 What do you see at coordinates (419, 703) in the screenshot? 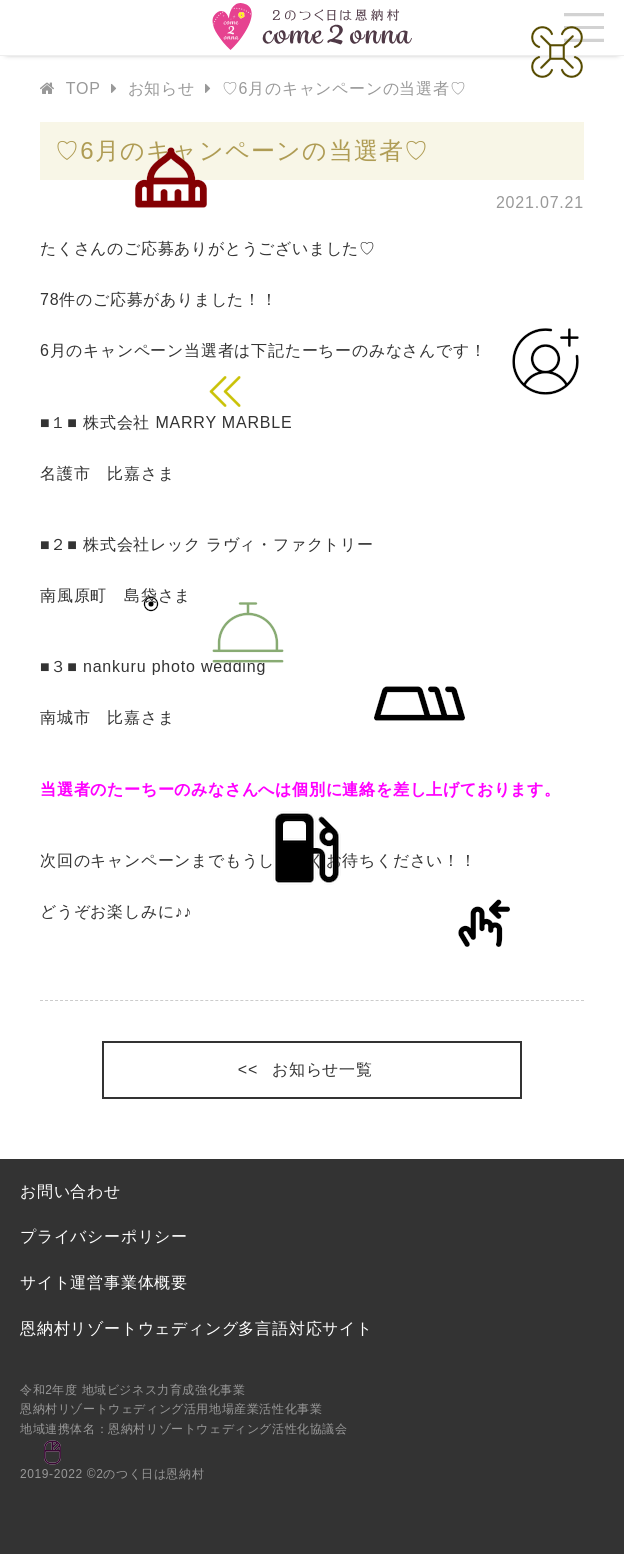
I see `switch between open browser tabs` at bounding box center [419, 703].